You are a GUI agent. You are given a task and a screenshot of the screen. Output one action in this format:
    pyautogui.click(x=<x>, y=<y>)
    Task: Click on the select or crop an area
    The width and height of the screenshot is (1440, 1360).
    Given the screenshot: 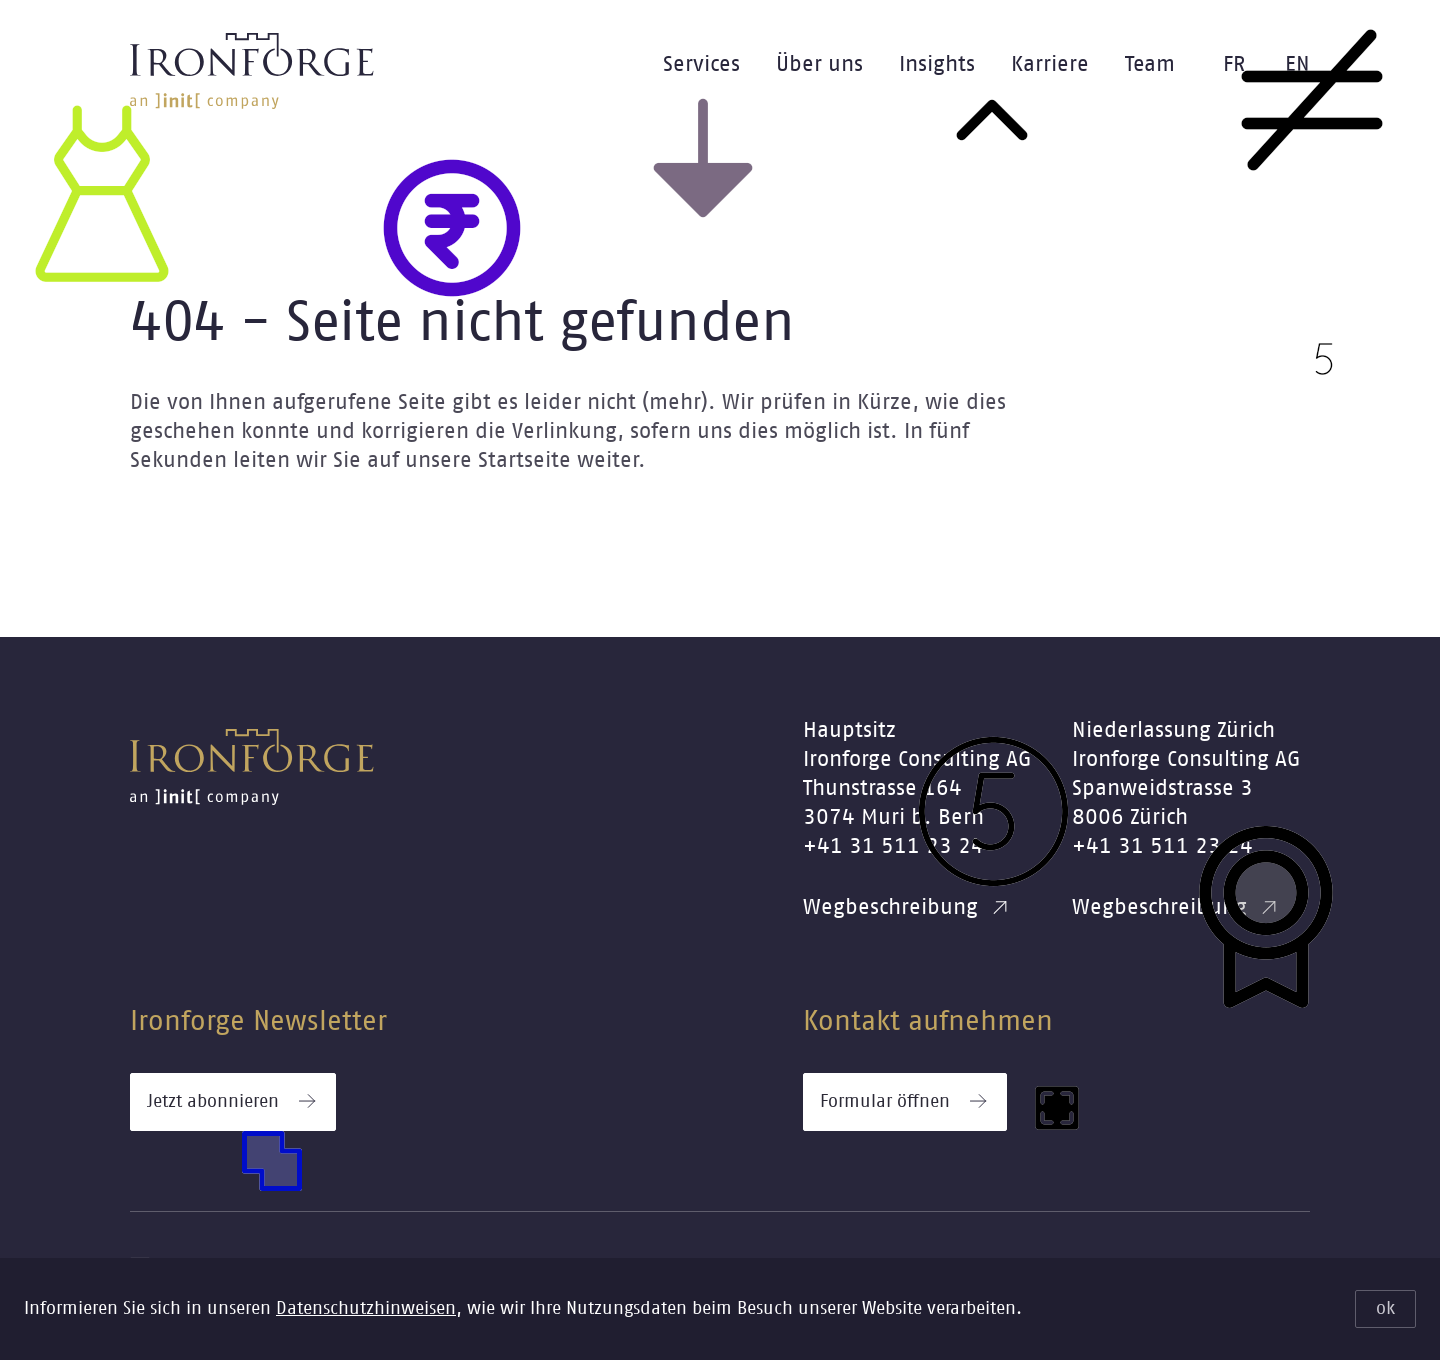 What is the action you would take?
    pyautogui.click(x=1057, y=1108)
    